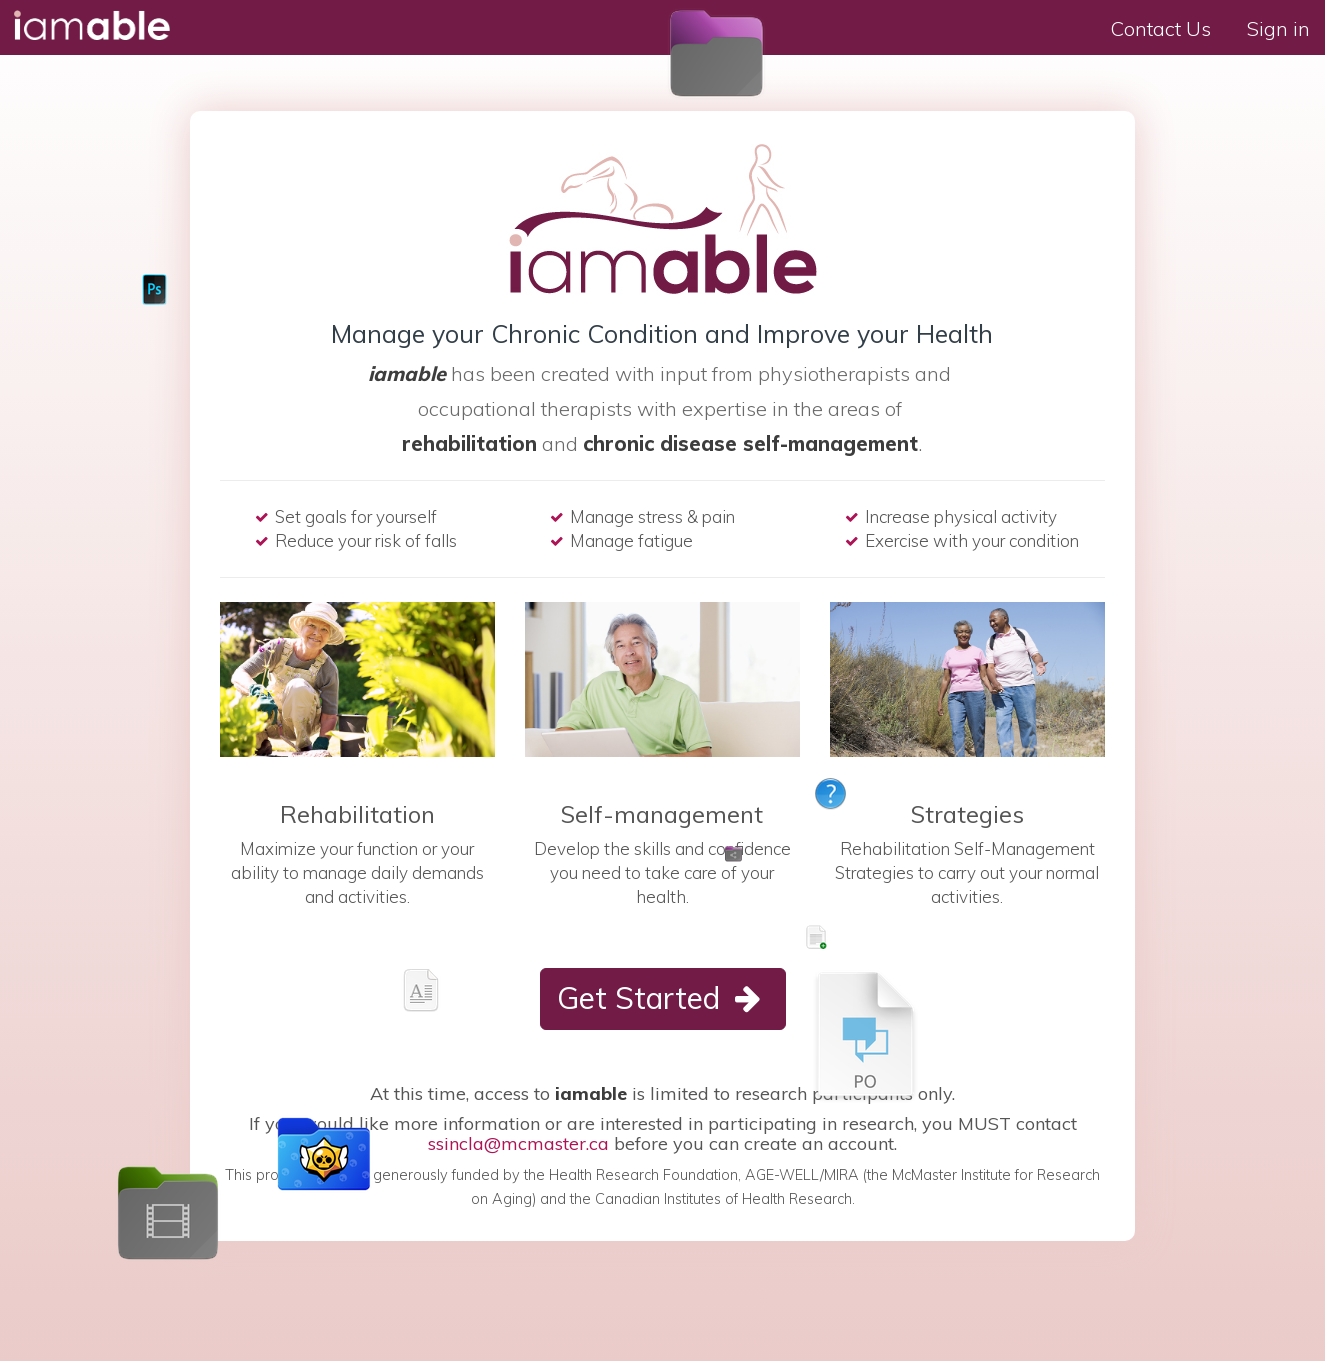 The height and width of the screenshot is (1361, 1325). Describe the element at coordinates (733, 853) in the screenshot. I see `open your public shared folder` at that location.